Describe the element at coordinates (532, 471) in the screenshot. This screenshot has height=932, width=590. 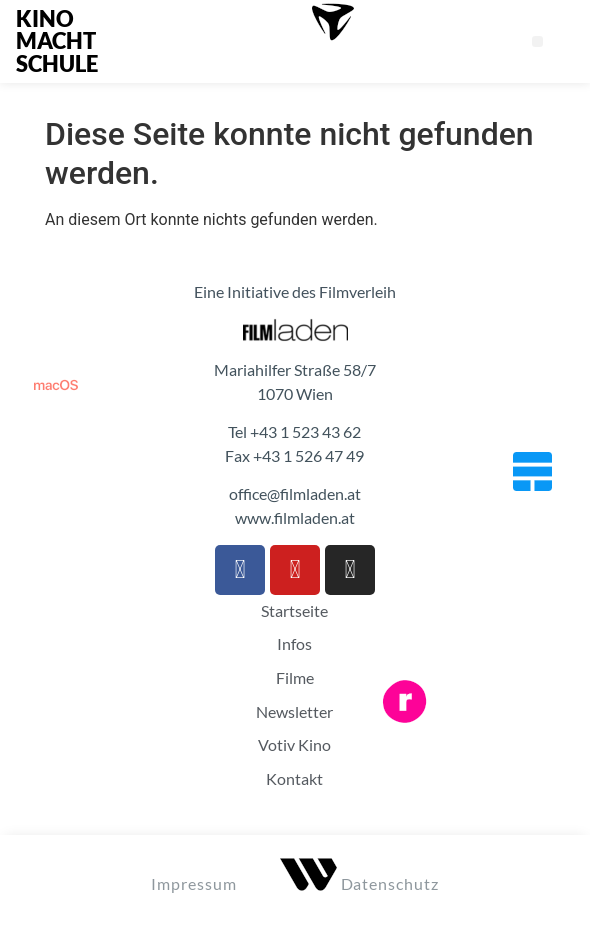
I see `elastic stack logo` at that location.